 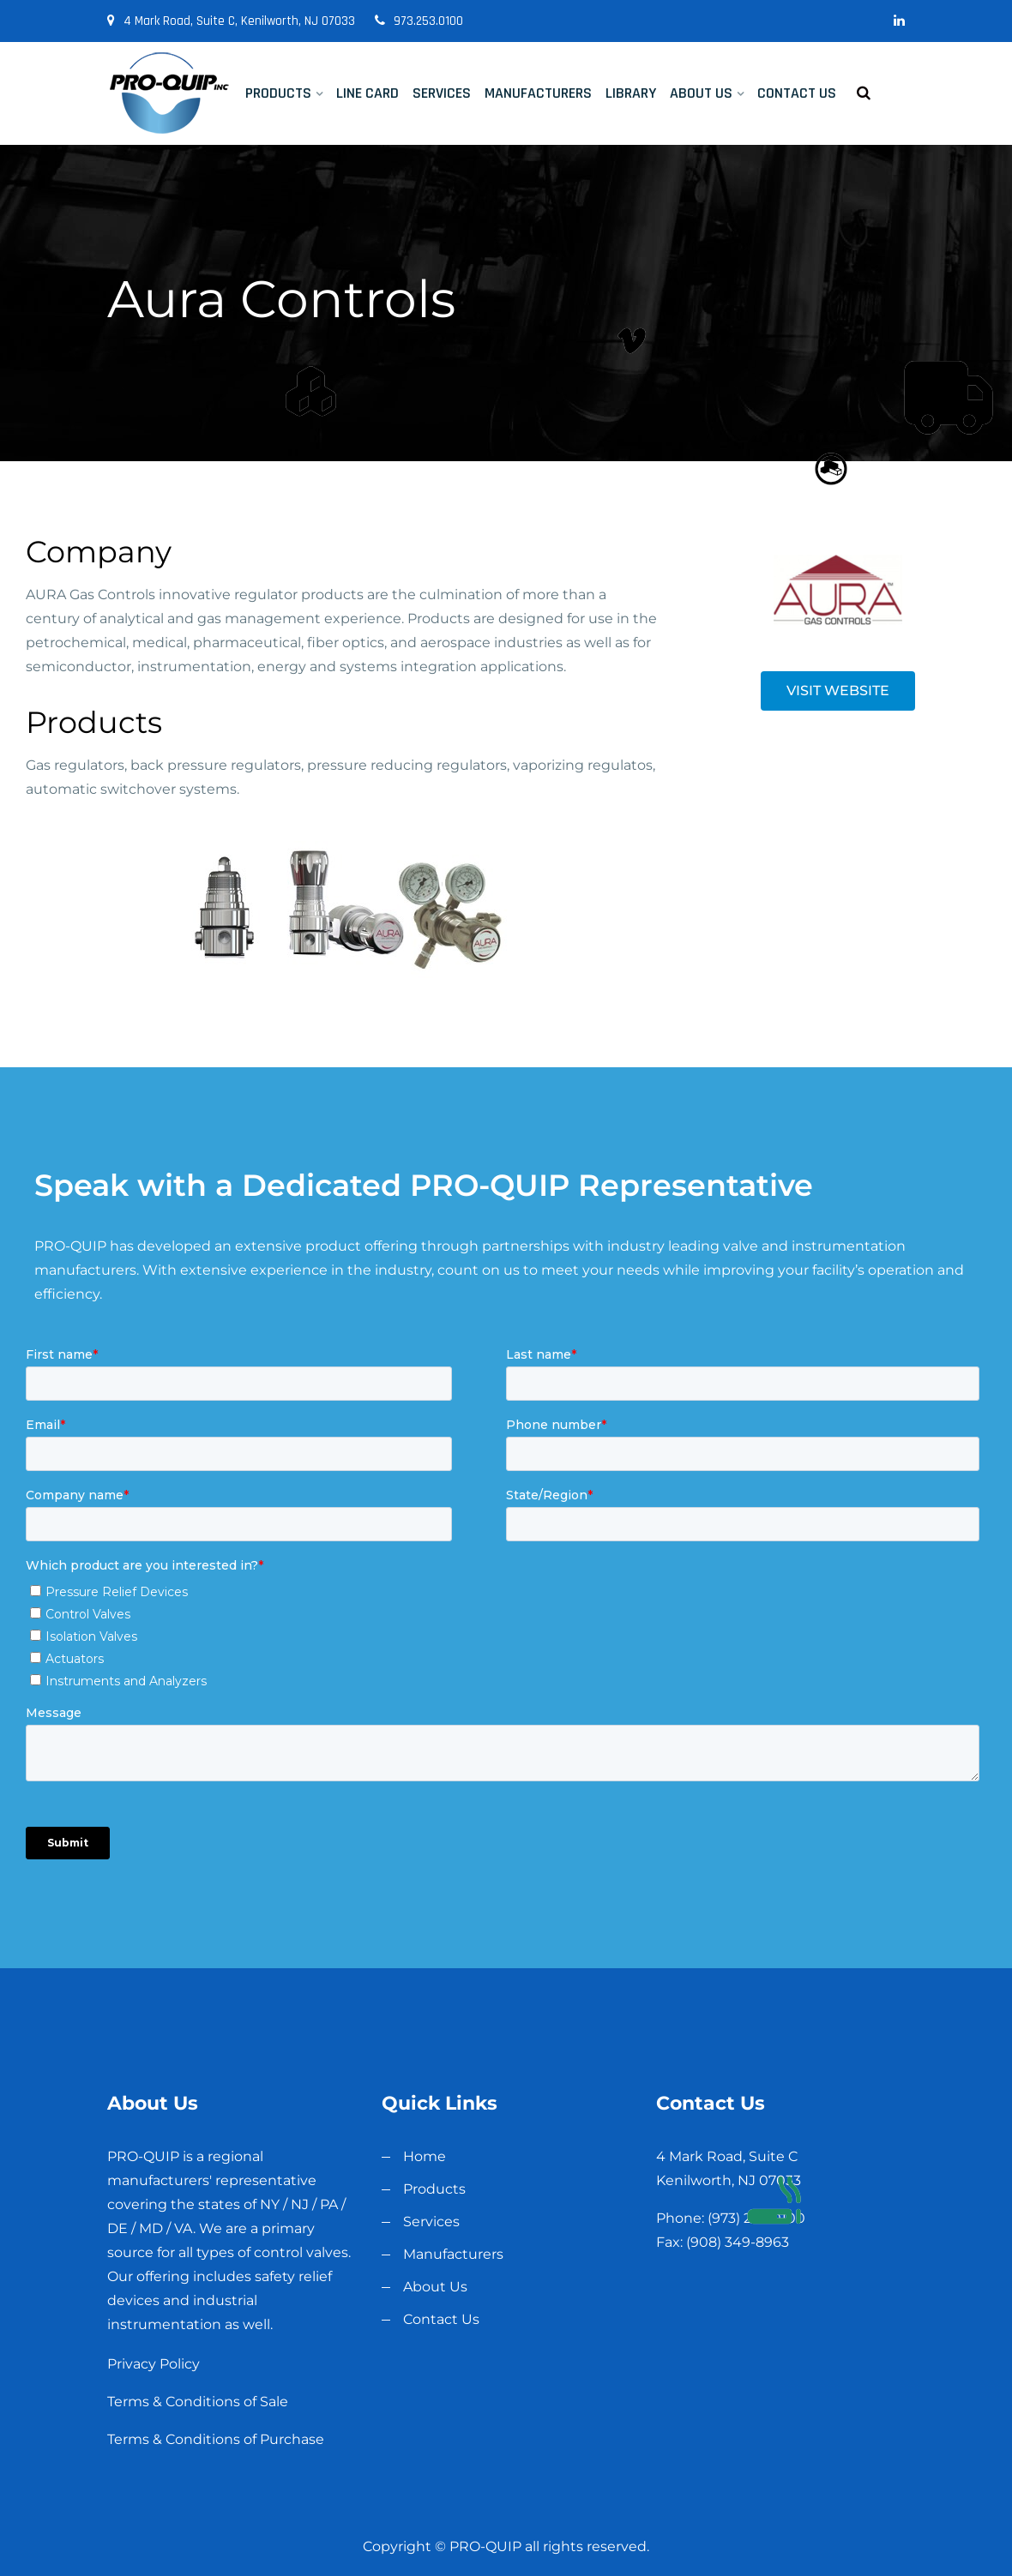 I want to click on view shipping or delivery status, so click(x=949, y=395).